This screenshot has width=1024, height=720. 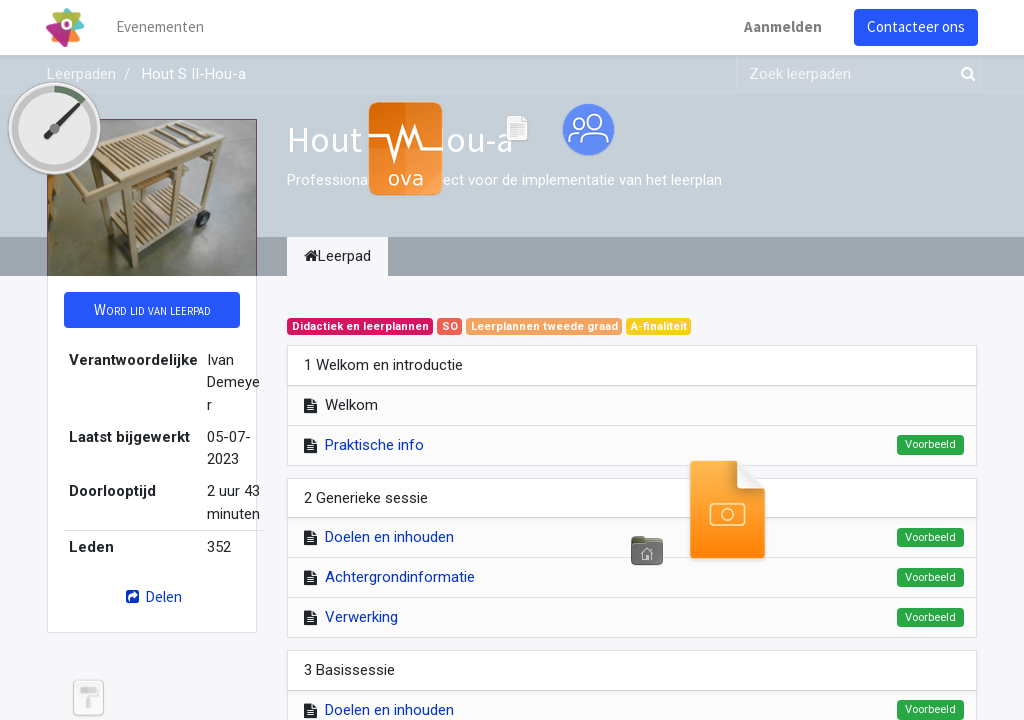 What do you see at coordinates (405, 148) in the screenshot?
I see `a VirtualBox appliance file (.ova format)` at bounding box center [405, 148].